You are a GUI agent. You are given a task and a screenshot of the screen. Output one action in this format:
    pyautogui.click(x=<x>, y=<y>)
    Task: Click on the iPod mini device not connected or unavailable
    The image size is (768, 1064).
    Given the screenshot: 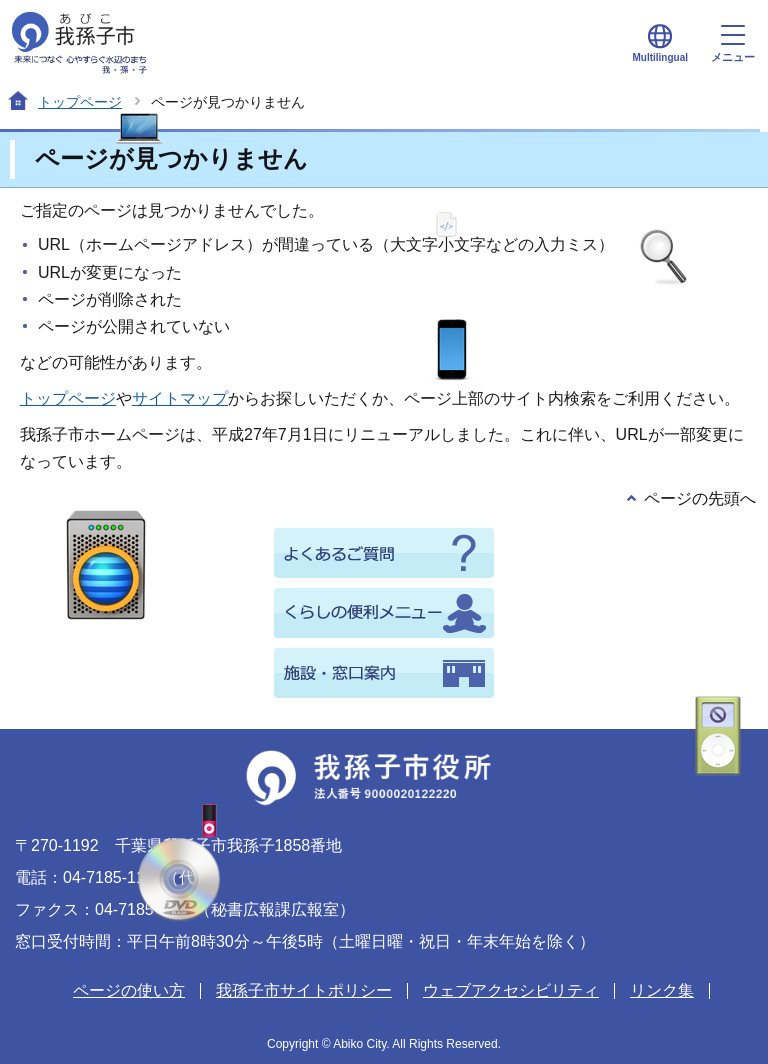 What is the action you would take?
    pyautogui.click(x=718, y=736)
    